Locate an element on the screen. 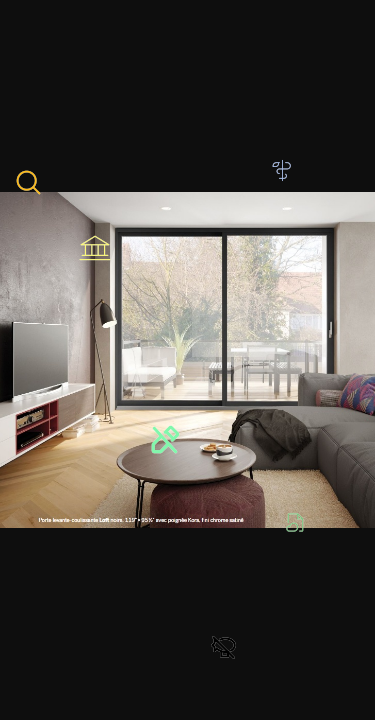 The width and height of the screenshot is (375, 720). editing is disabled is located at coordinates (165, 440).